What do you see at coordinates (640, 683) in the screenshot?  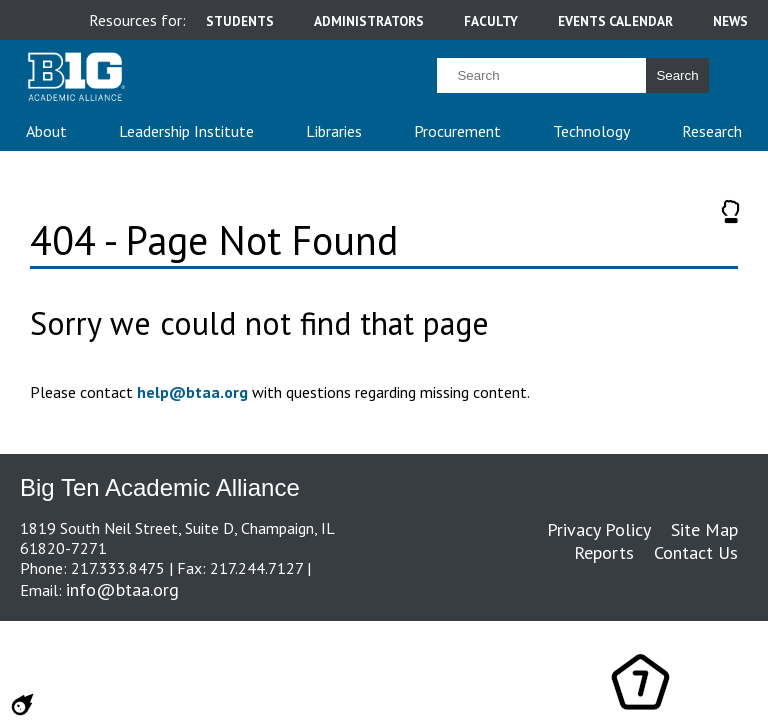 I see `indicates step 7 in a multi-step process` at bounding box center [640, 683].